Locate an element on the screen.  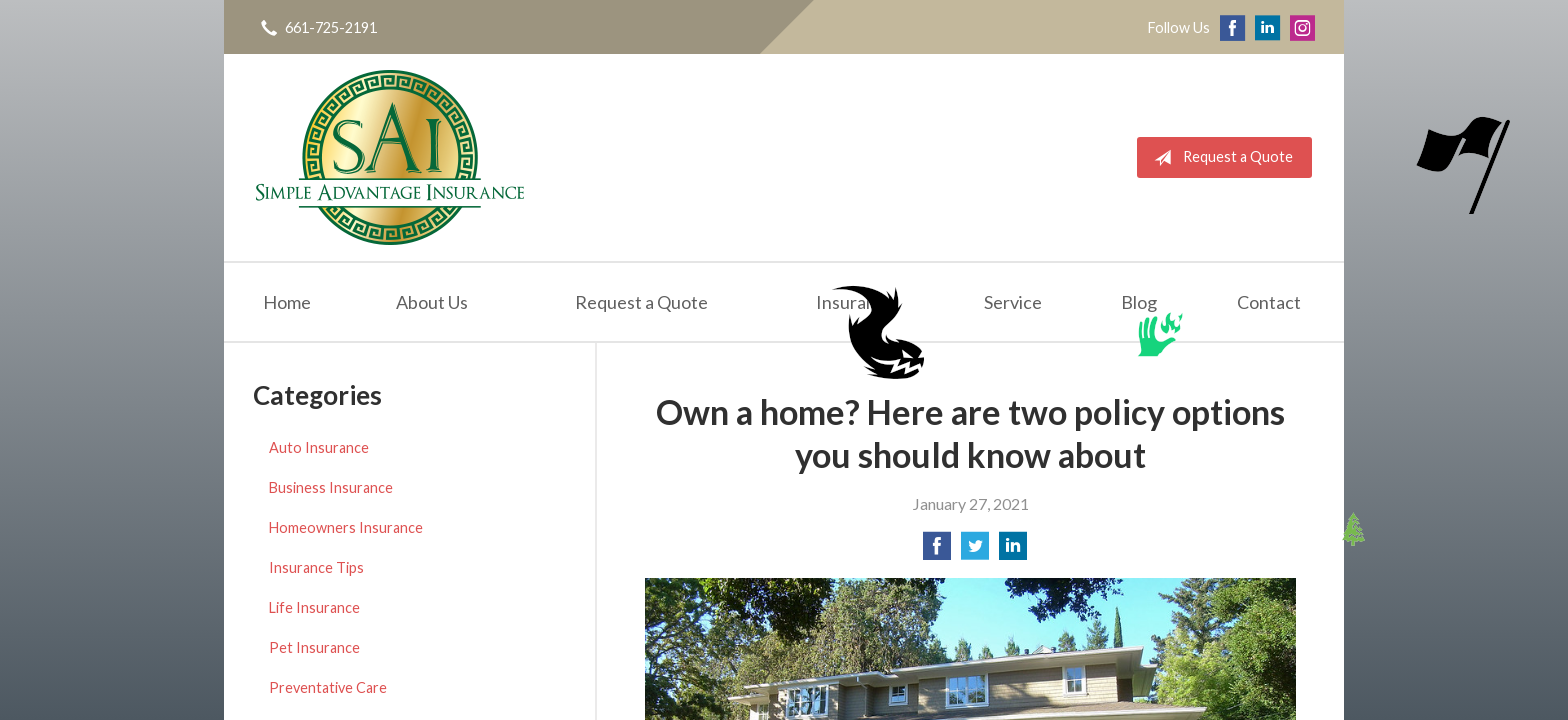
friendly fire or team damage indicator is located at coordinates (877, 332).